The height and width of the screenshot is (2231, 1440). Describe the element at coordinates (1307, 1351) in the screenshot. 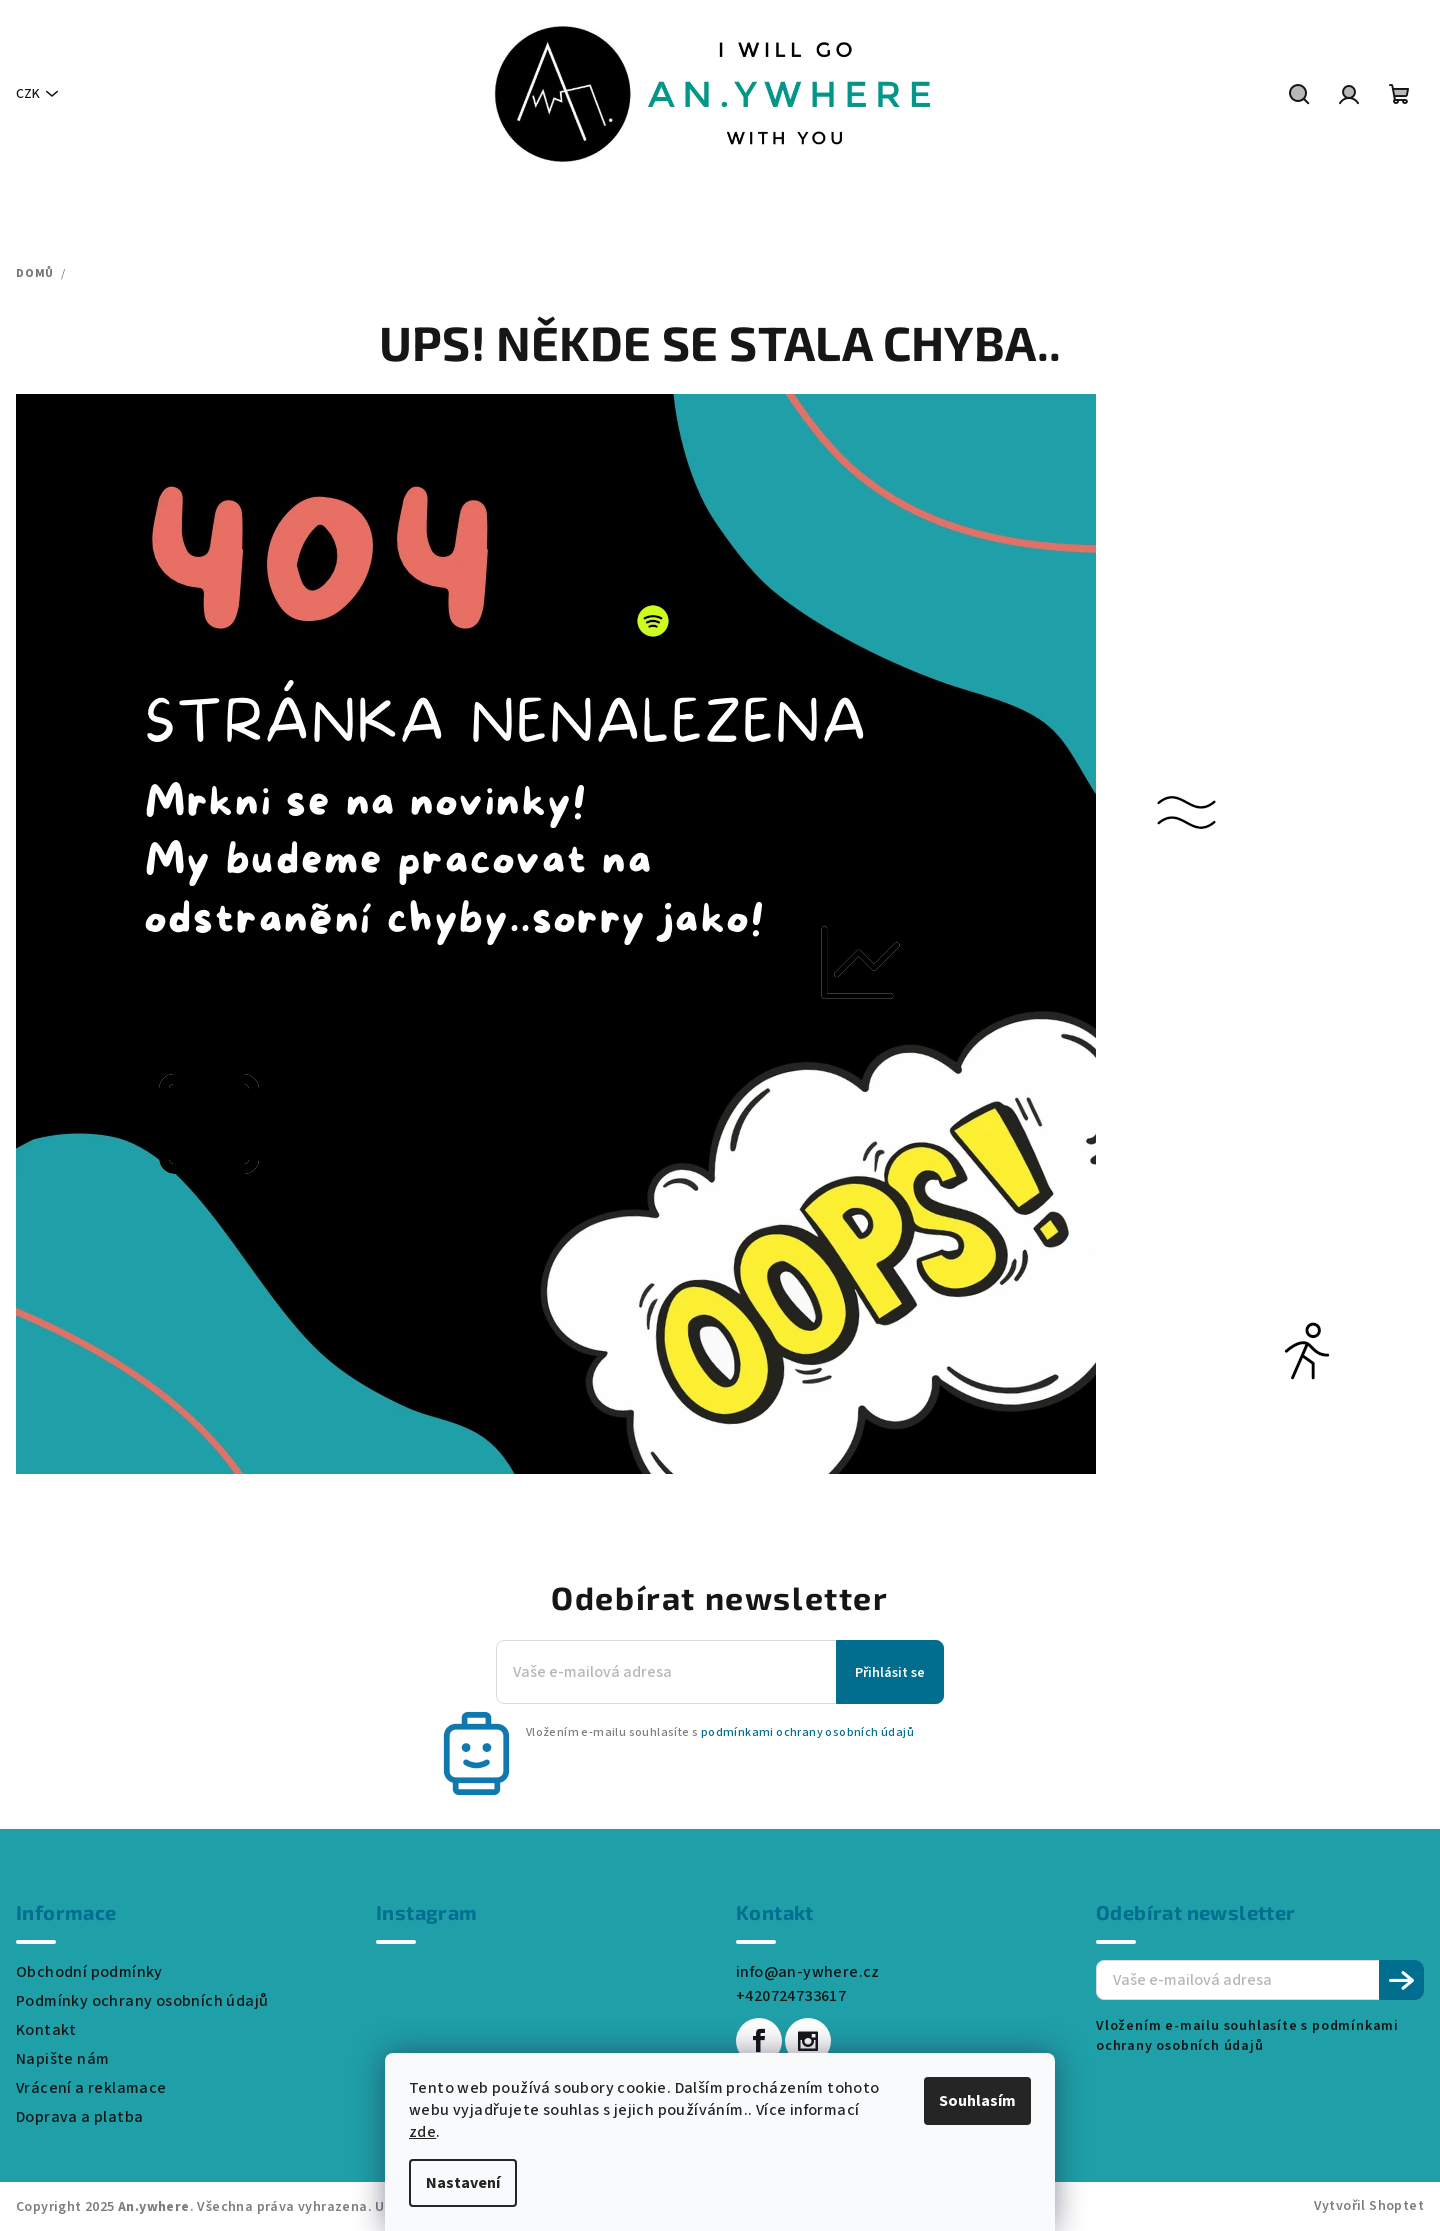

I see `pedestrian or walking directions mode` at that location.